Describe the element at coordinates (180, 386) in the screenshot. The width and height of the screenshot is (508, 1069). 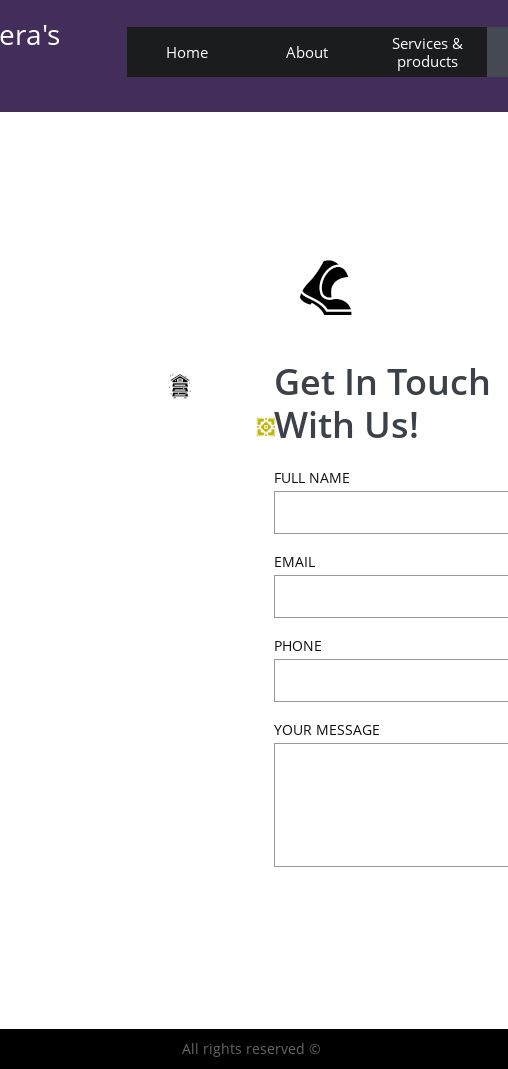
I see `access beekeeping or apiary features` at that location.